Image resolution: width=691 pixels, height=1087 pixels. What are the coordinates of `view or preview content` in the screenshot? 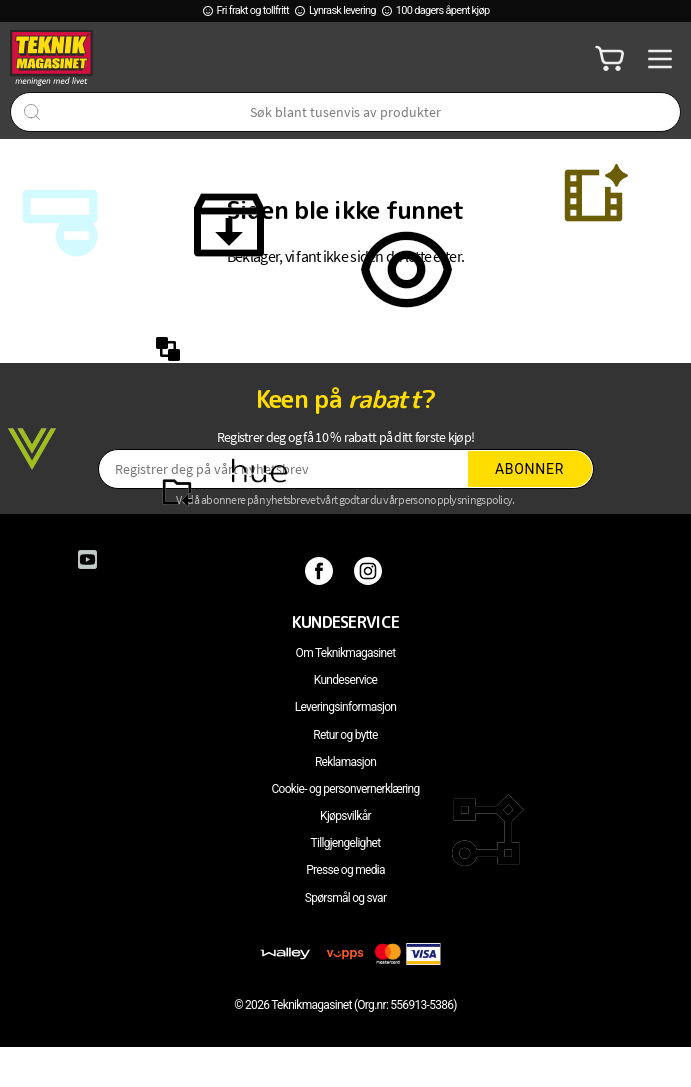 It's located at (406, 269).